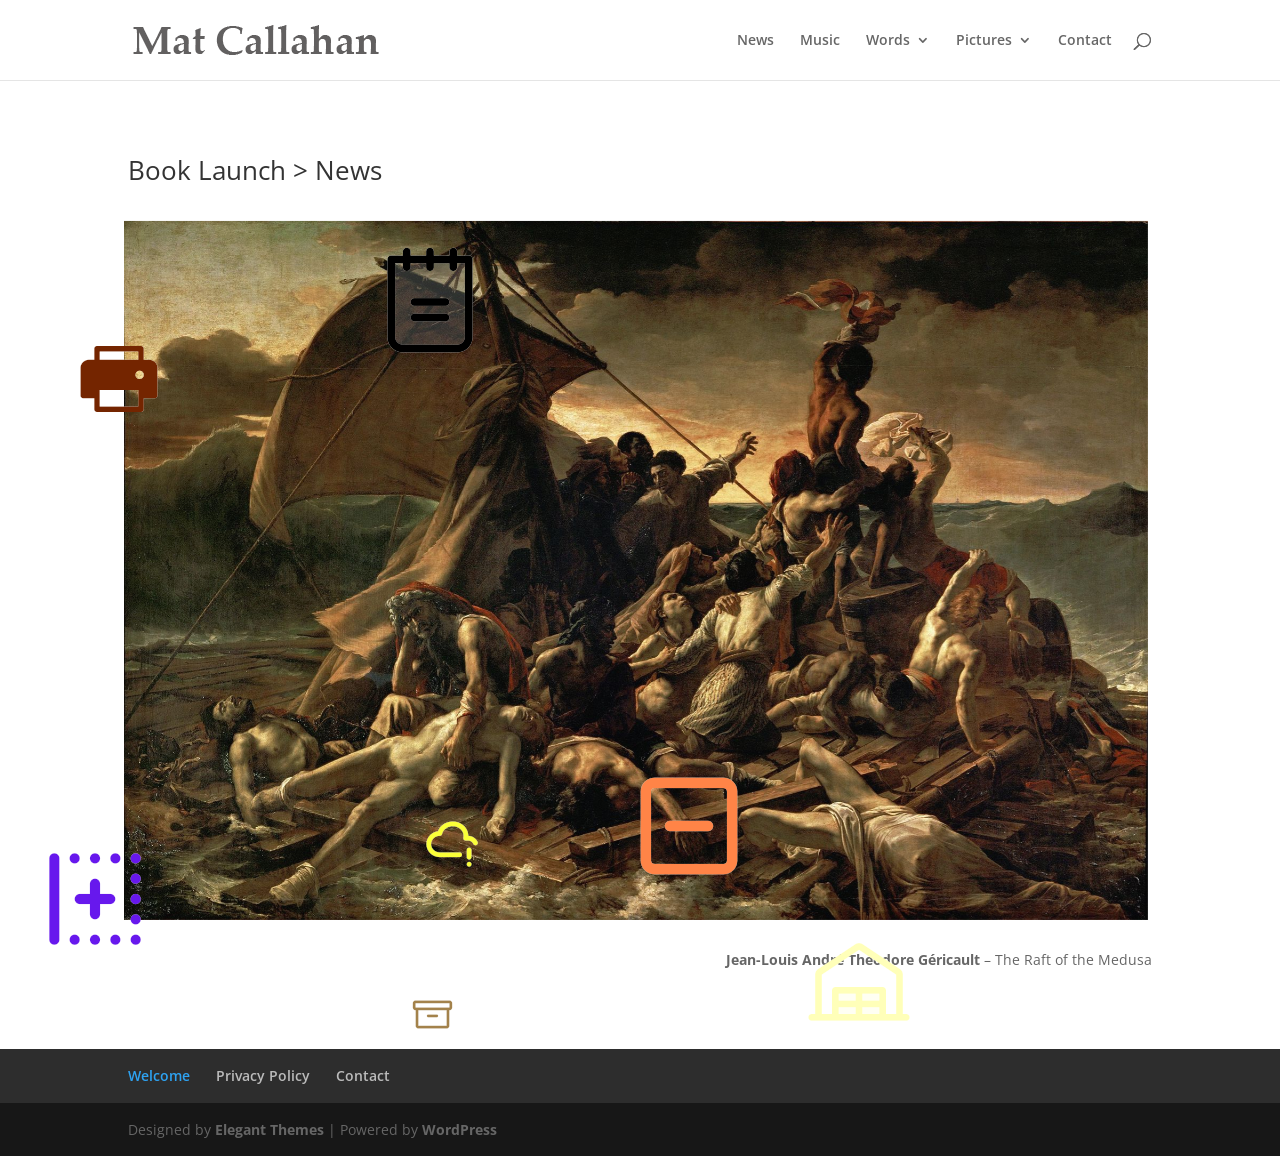  Describe the element at coordinates (859, 987) in the screenshot. I see `access garage or parking settings` at that location.